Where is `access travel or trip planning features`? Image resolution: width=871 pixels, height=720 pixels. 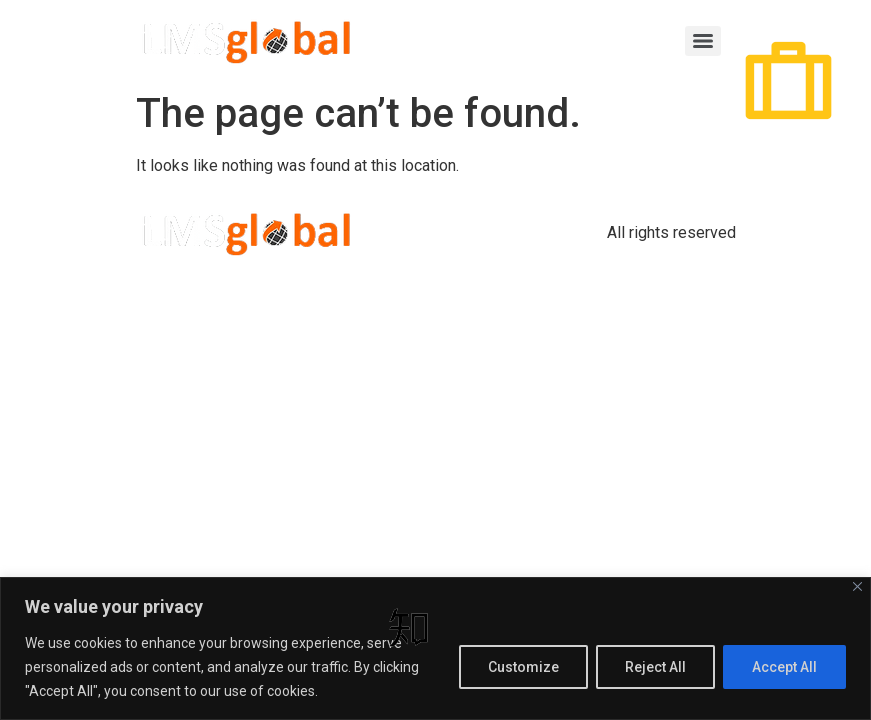 access travel or trip planning features is located at coordinates (788, 80).